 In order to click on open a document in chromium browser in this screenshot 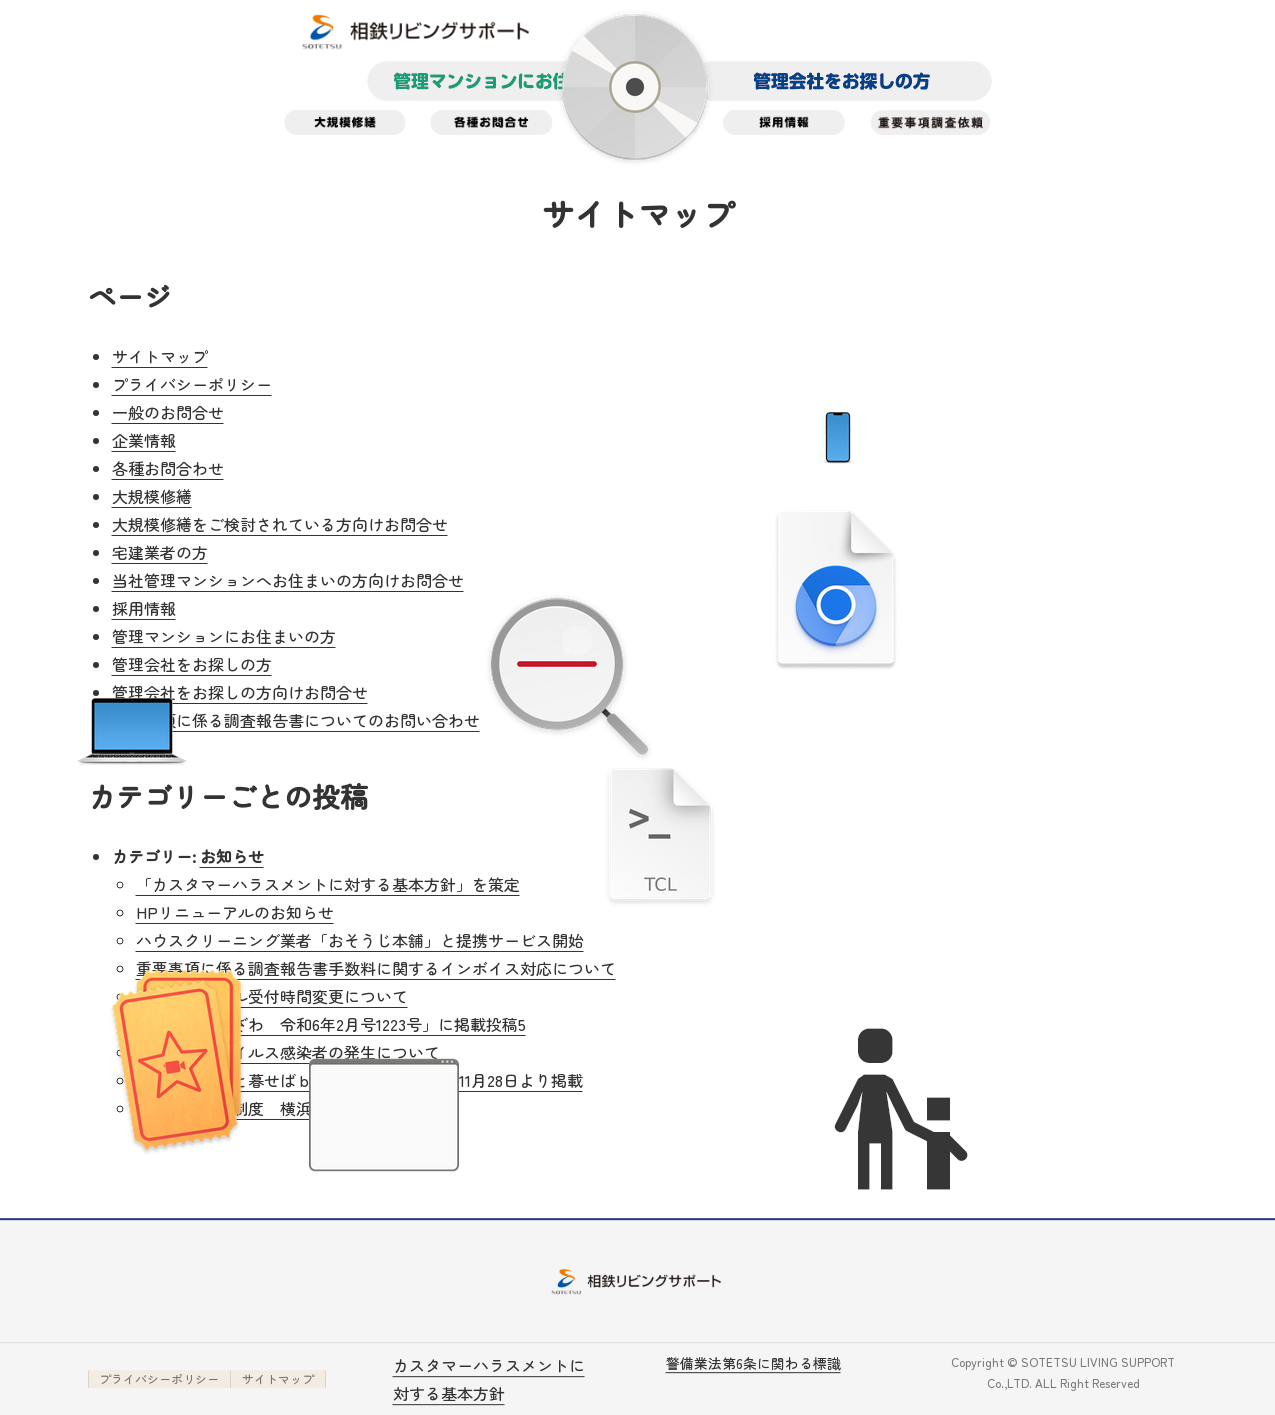, I will do `click(836, 587)`.